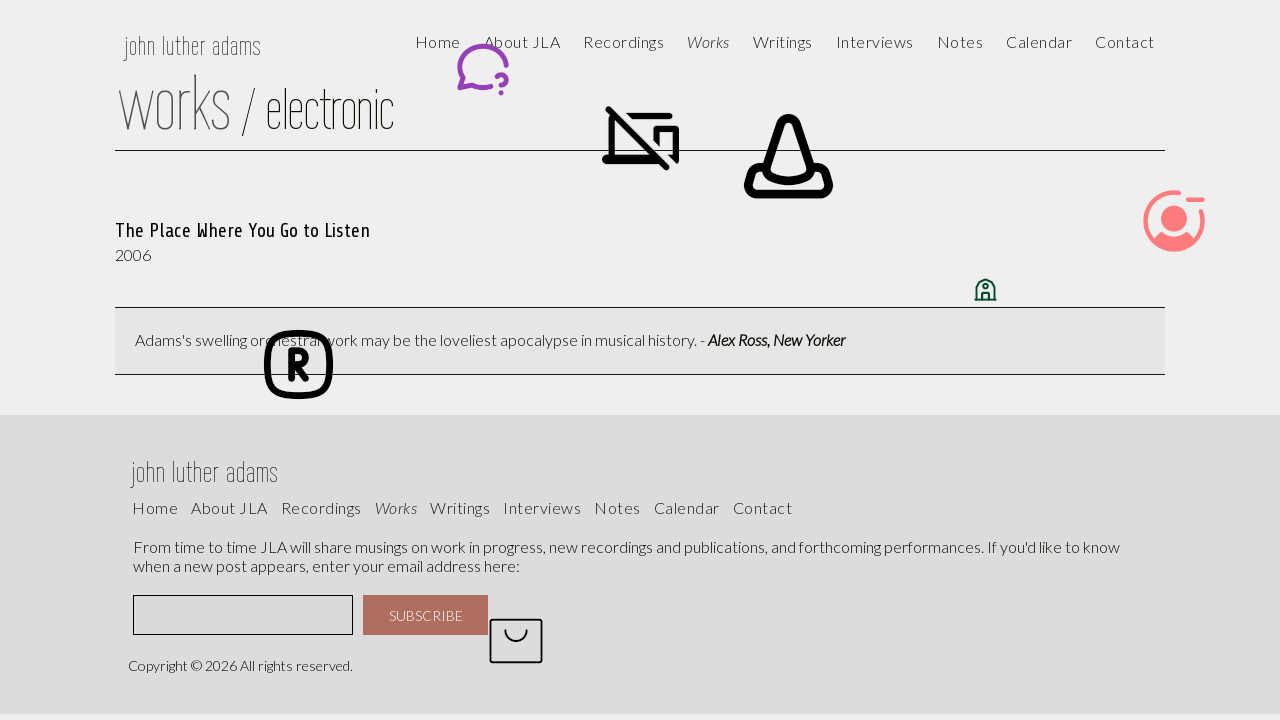  What do you see at coordinates (298, 364) in the screenshot?
I see `indicates registered trademark or rights reserved` at bounding box center [298, 364].